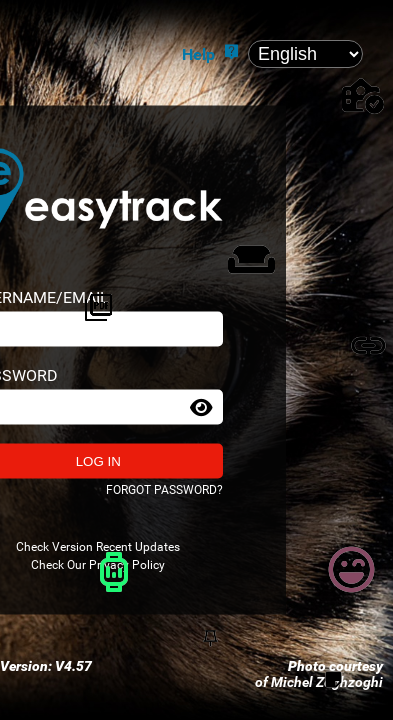  Describe the element at coordinates (210, 637) in the screenshot. I see `pin an item to keep it visible` at that location.